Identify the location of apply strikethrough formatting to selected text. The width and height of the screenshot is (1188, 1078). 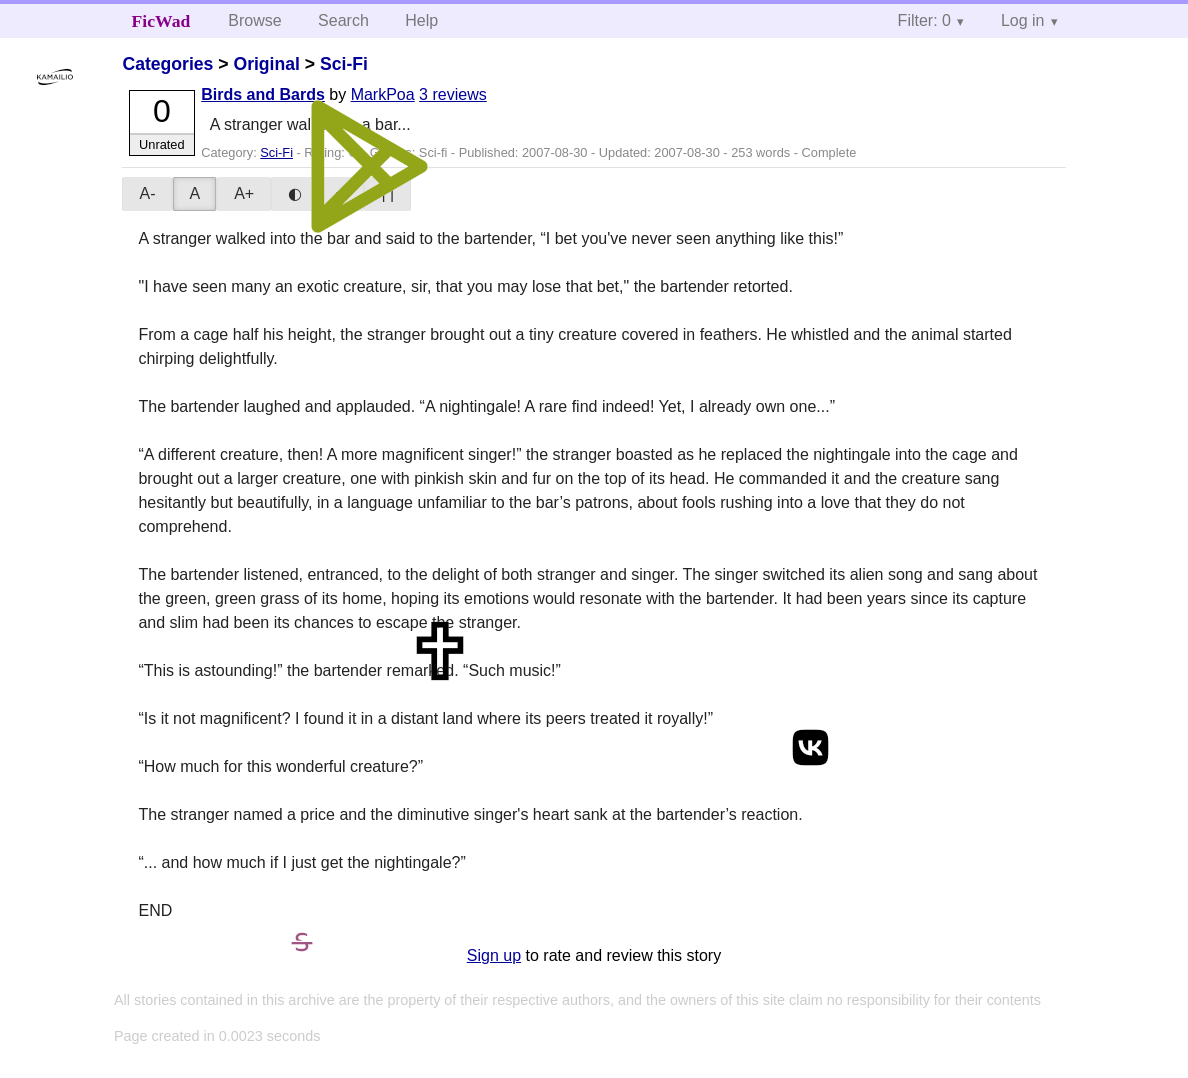
(302, 942).